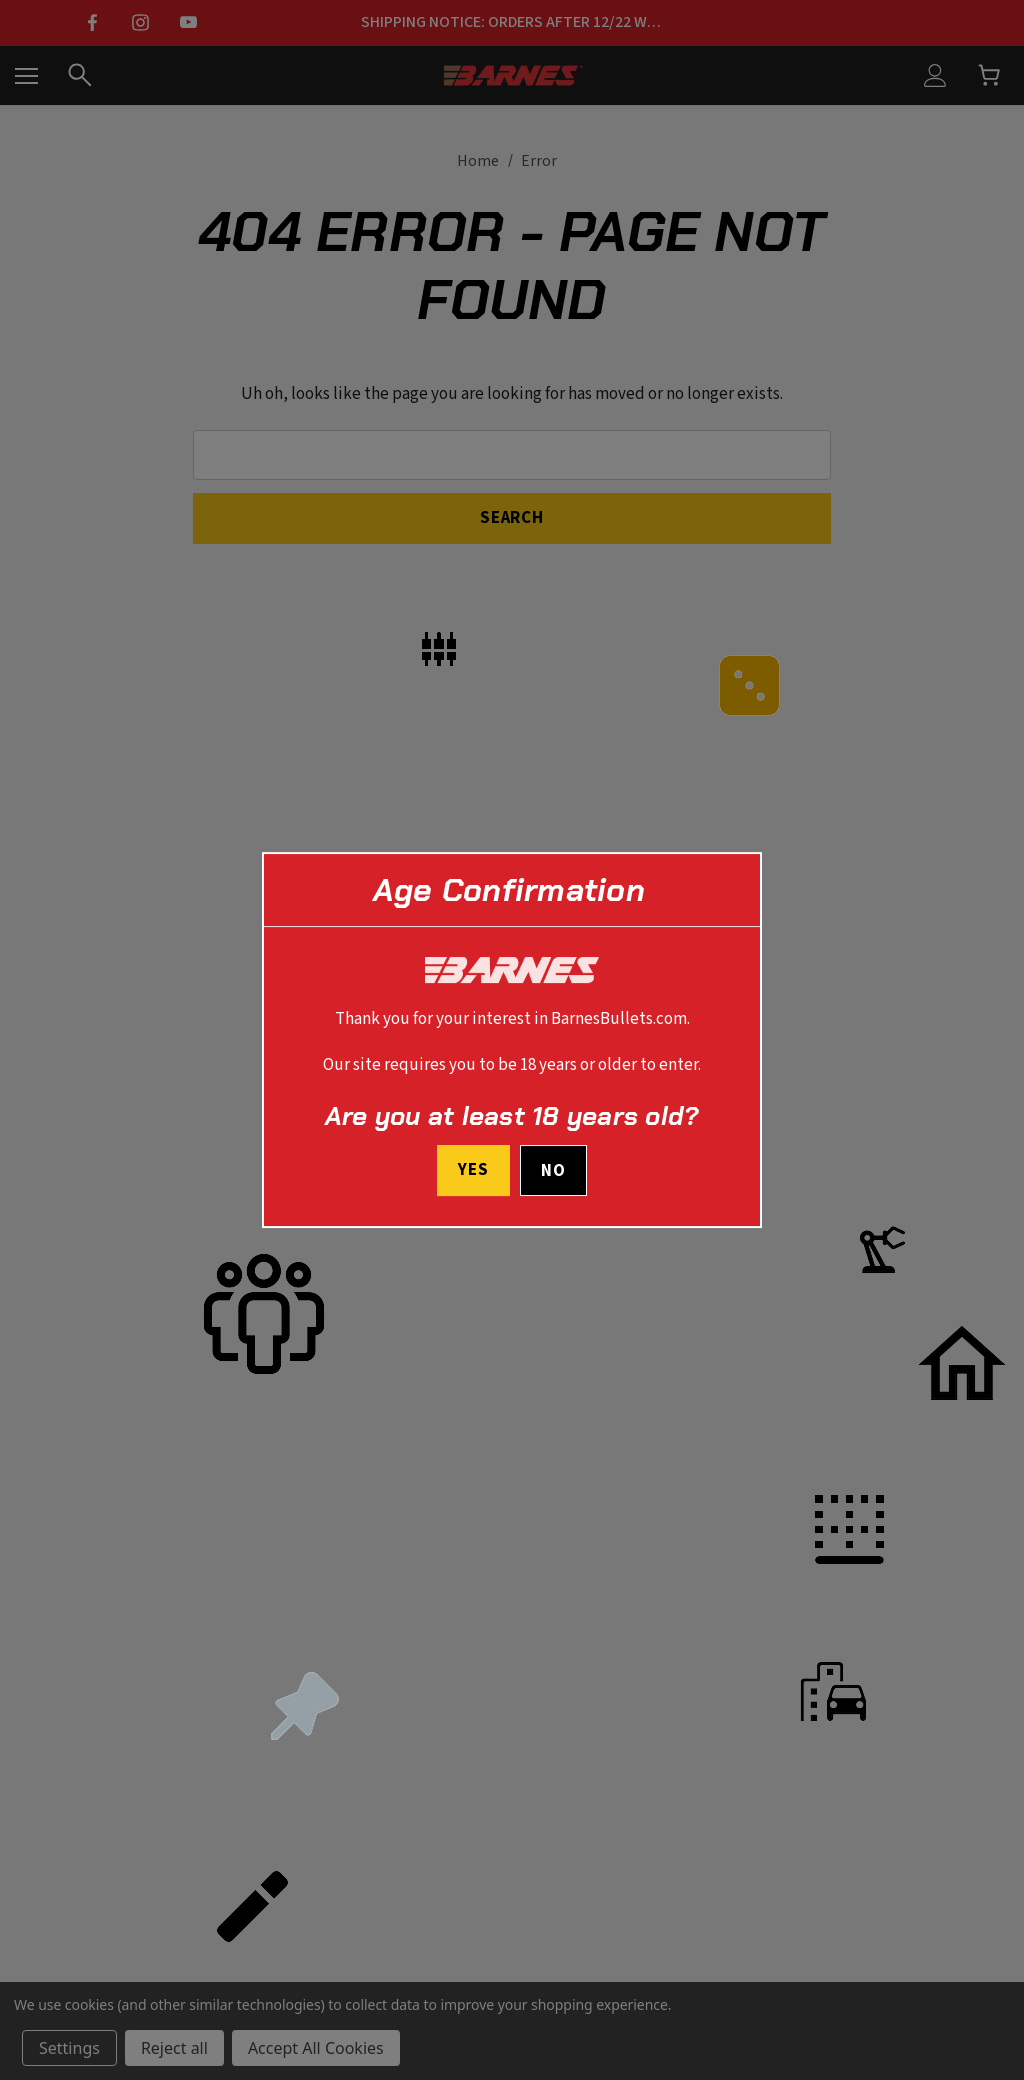 This screenshot has width=1024, height=2080. Describe the element at coordinates (962, 1365) in the screenshot. I see `navigate to the home screen` at that location.